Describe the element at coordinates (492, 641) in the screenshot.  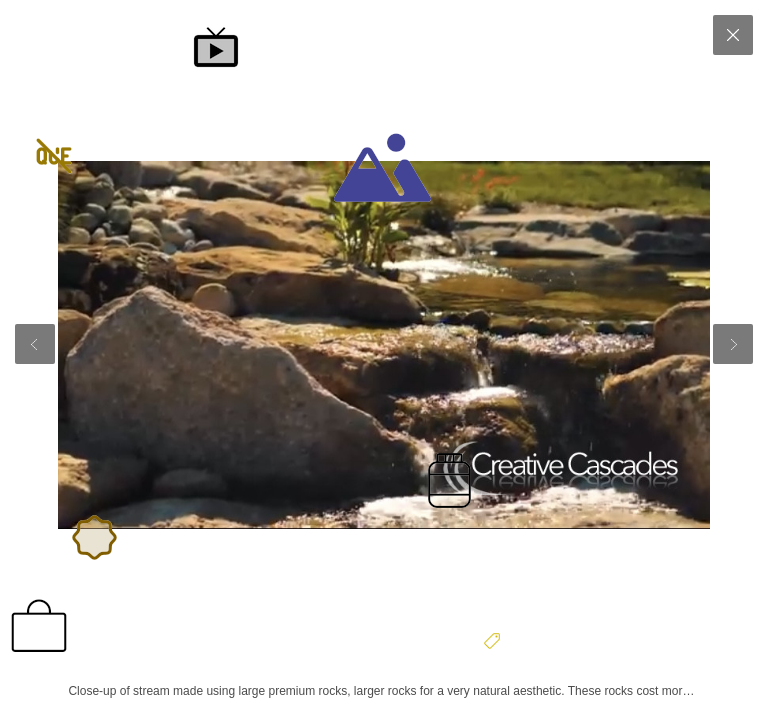
I see `add a tag or label to an item` at that location.